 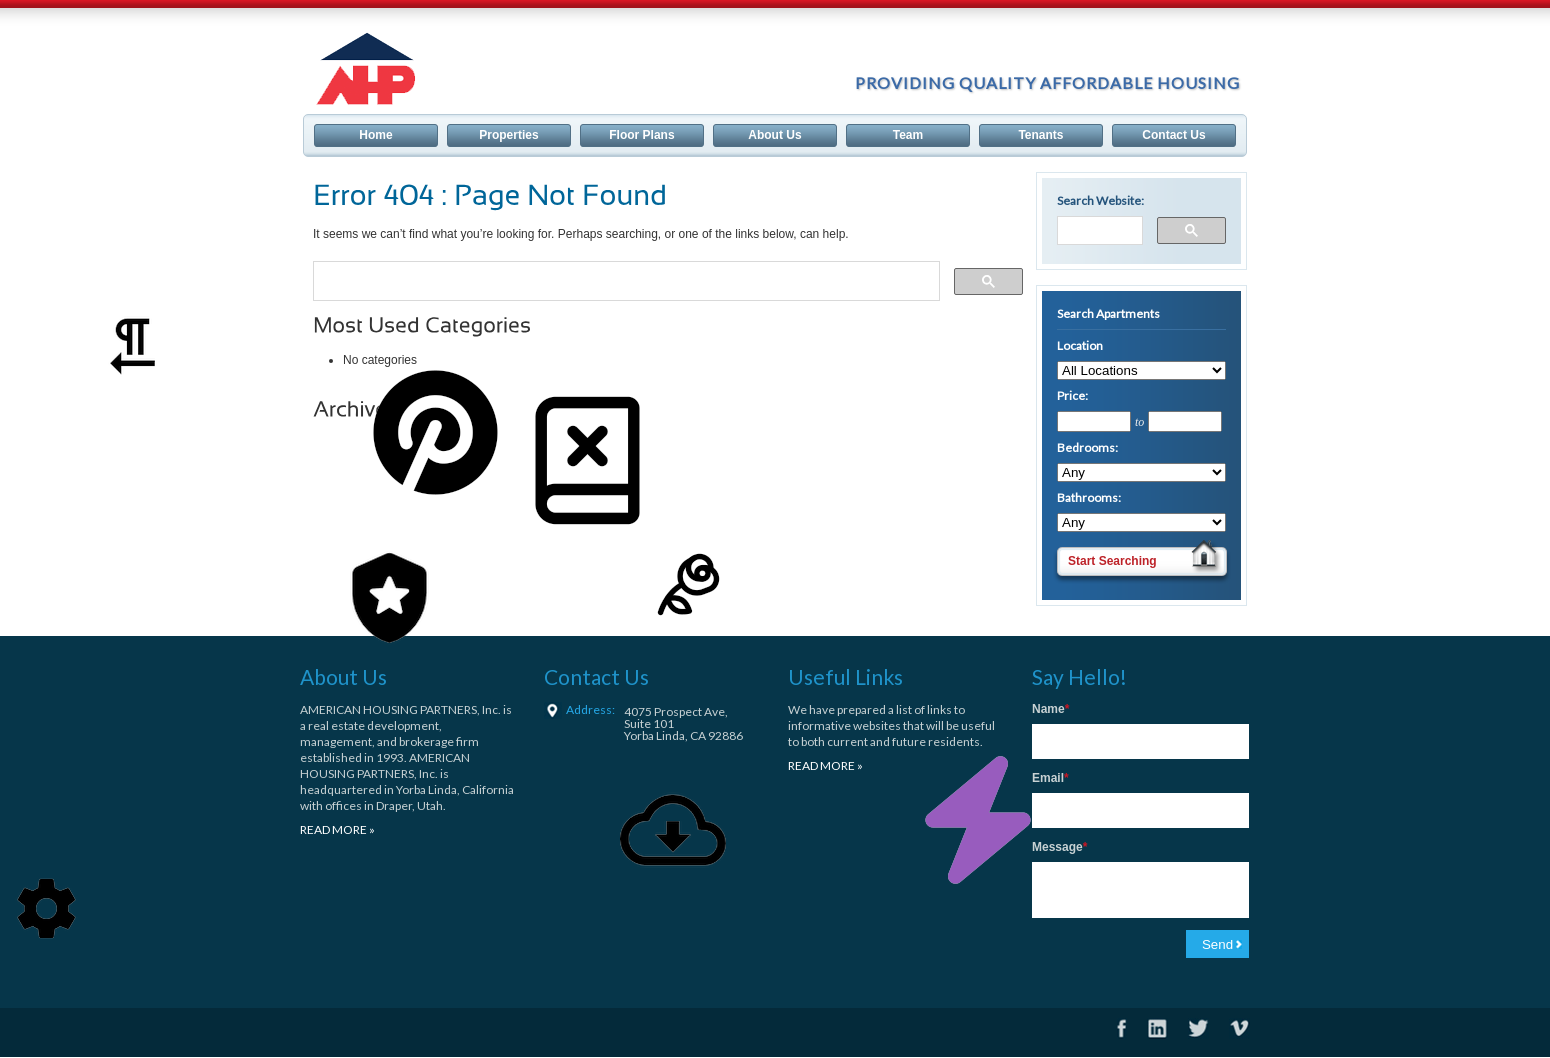 I want to click on open Pinterest app, so click(x=435, y=432).